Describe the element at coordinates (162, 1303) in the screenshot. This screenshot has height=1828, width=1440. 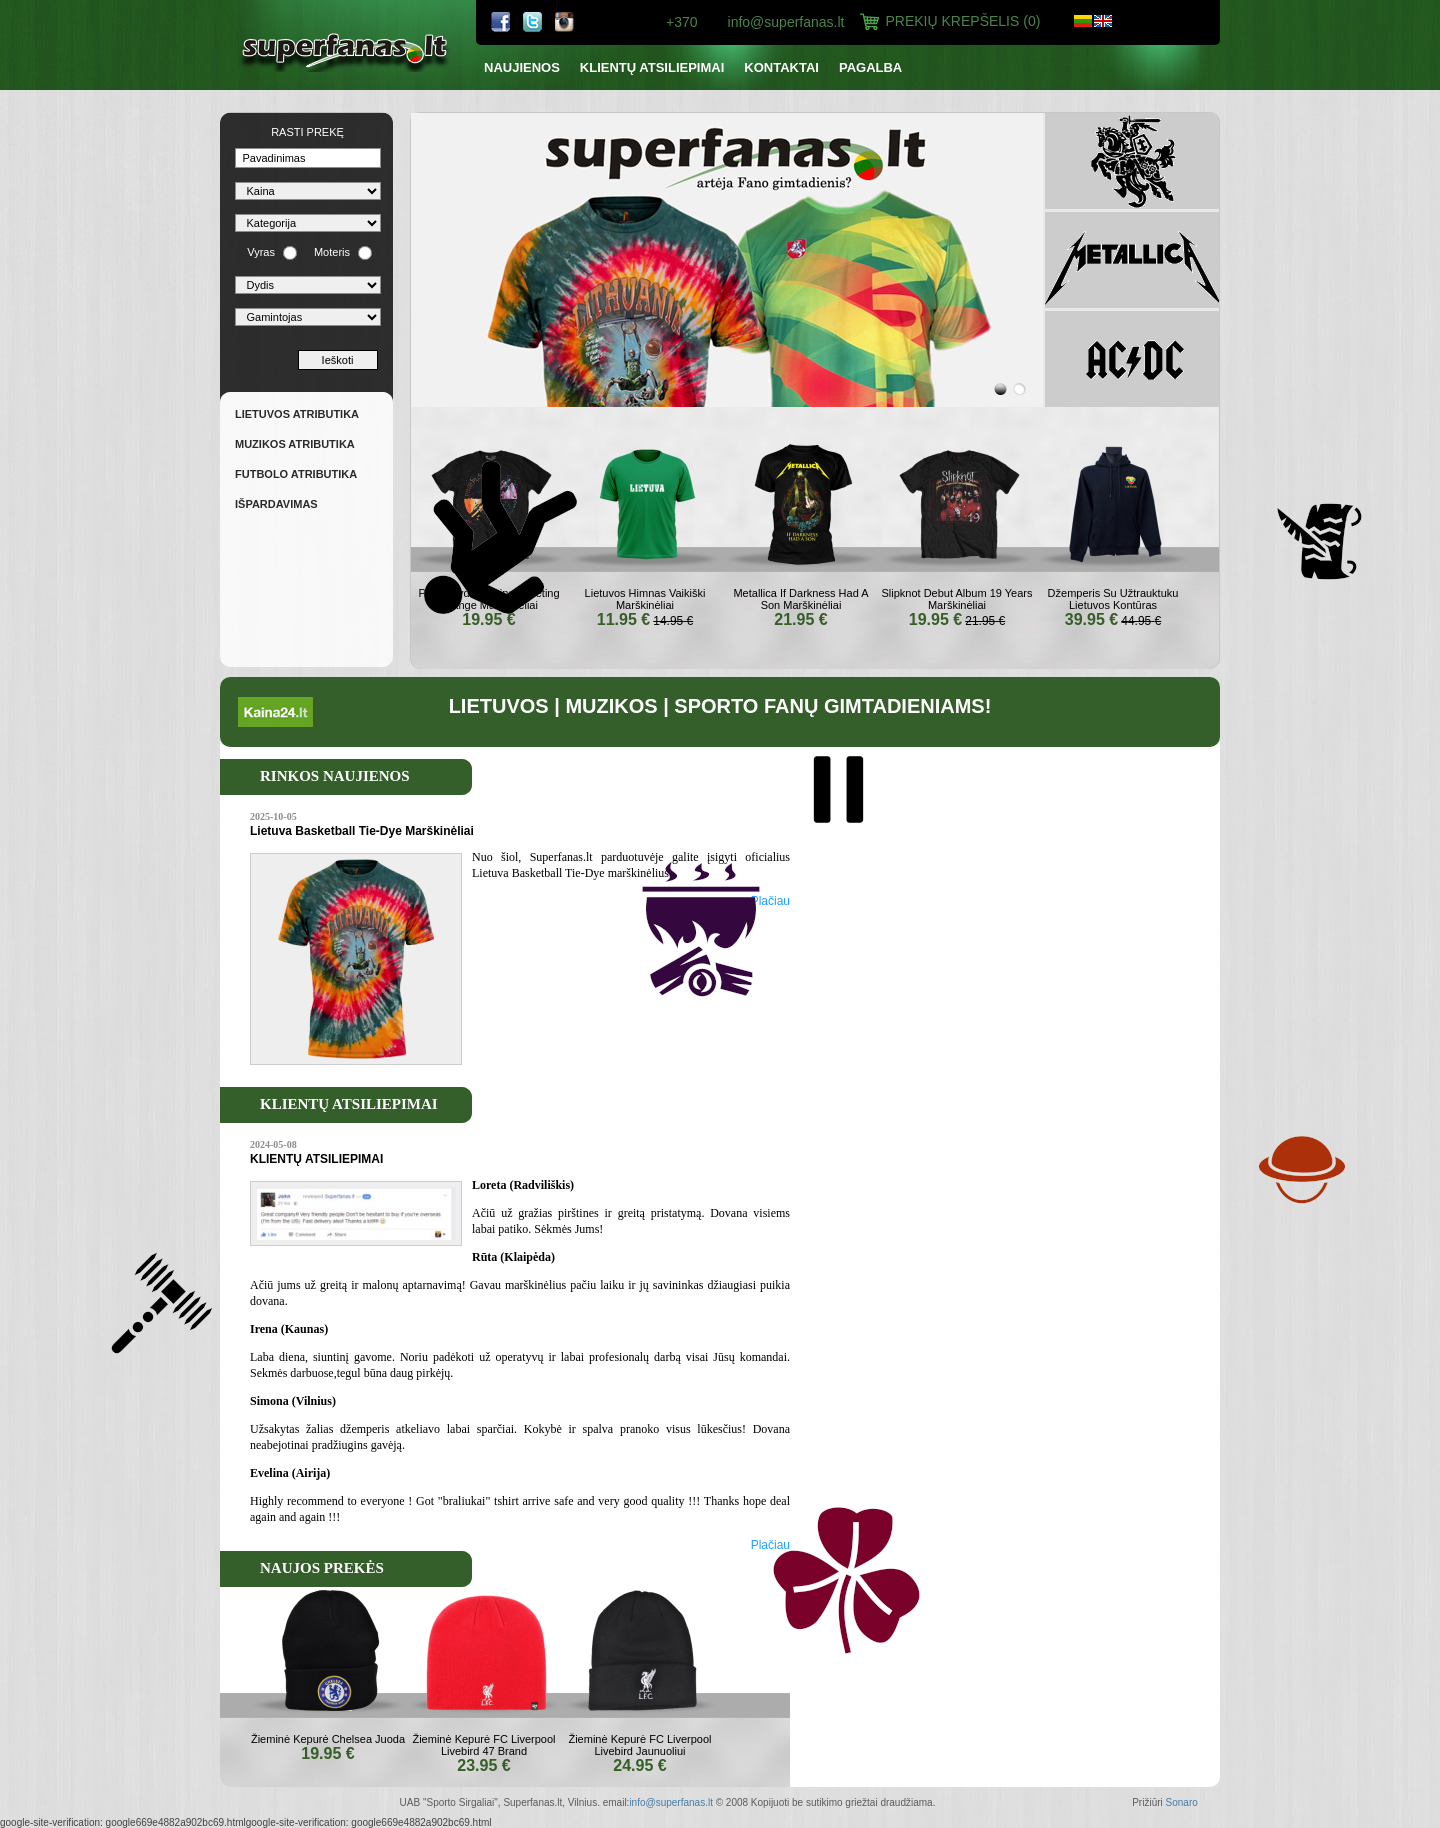
I see `toy mallet or hammer tool icon` at that location.